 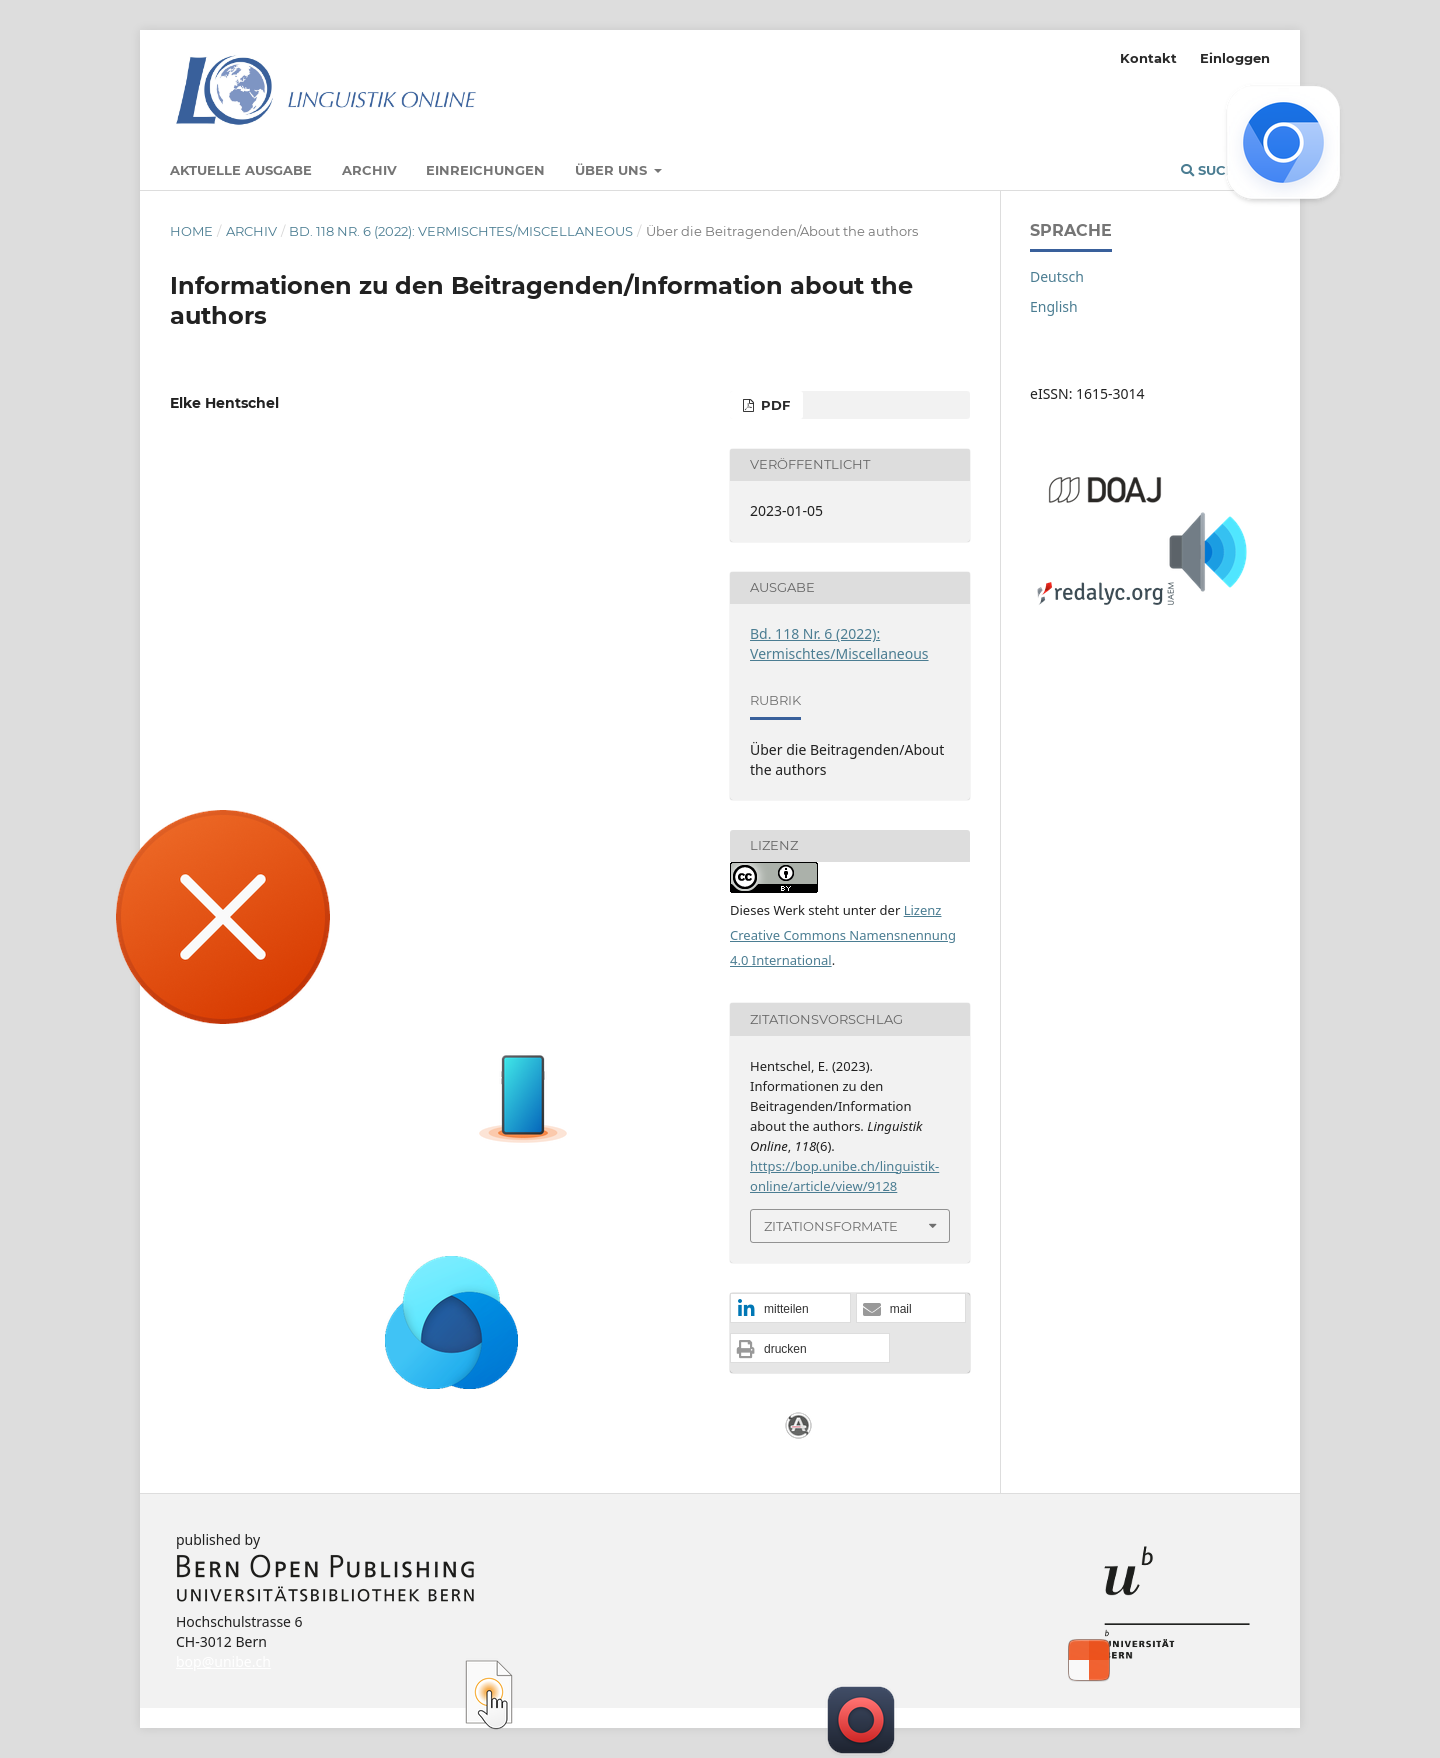 I want to click on switch to the bottom-left workspace, so click(x=1089, y=1660).